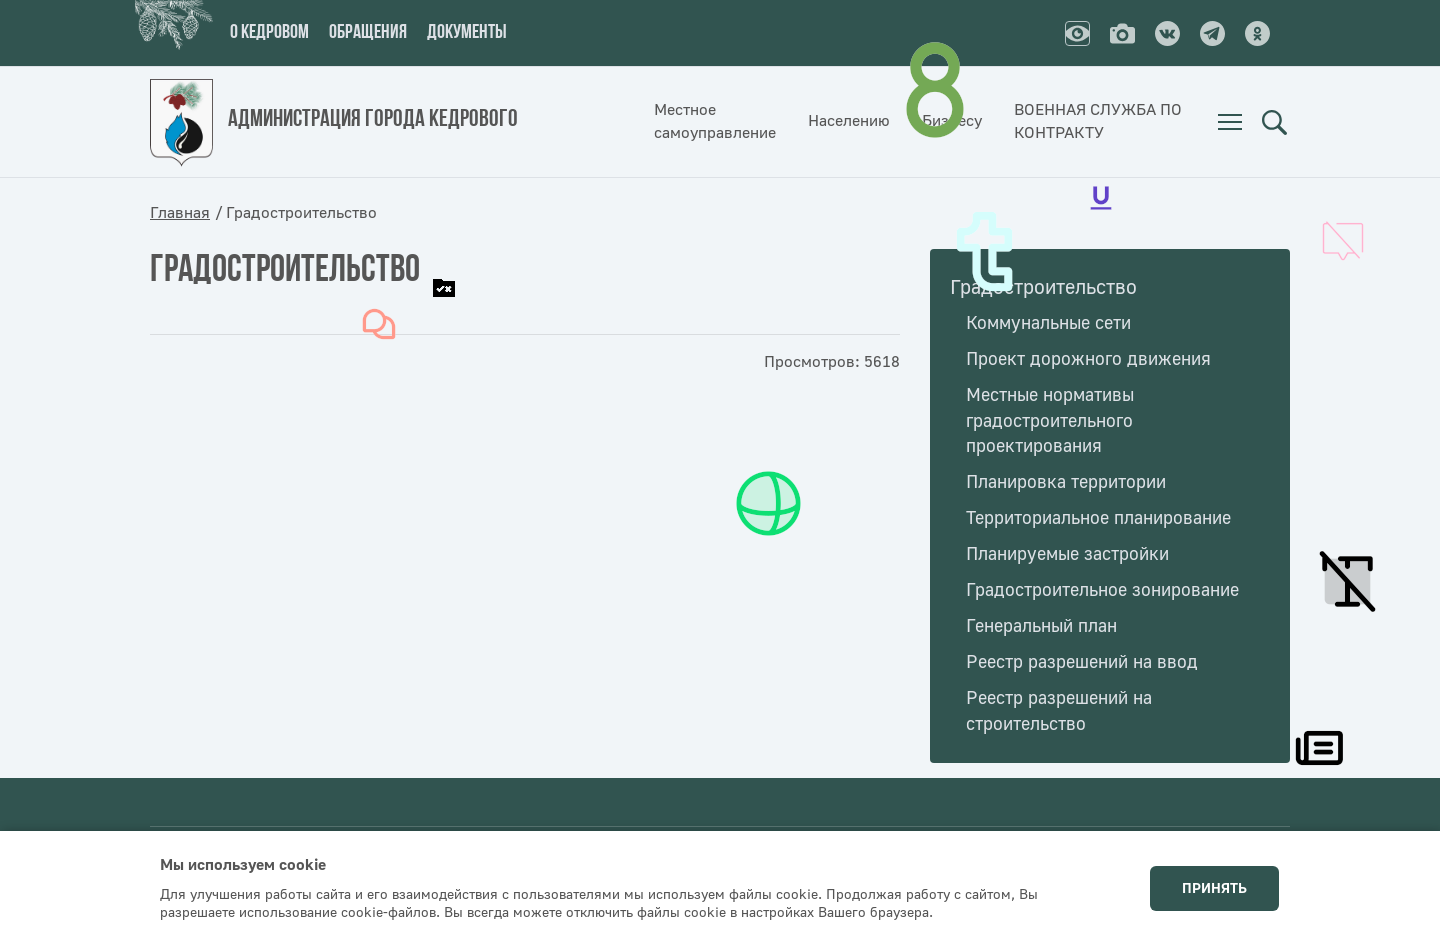 This screenshot has height=946, width=1440. What do you see at coordinates (768, 503) in the screenshot?
I see `access global or worldwide settings` at bounding box center [768, 503].